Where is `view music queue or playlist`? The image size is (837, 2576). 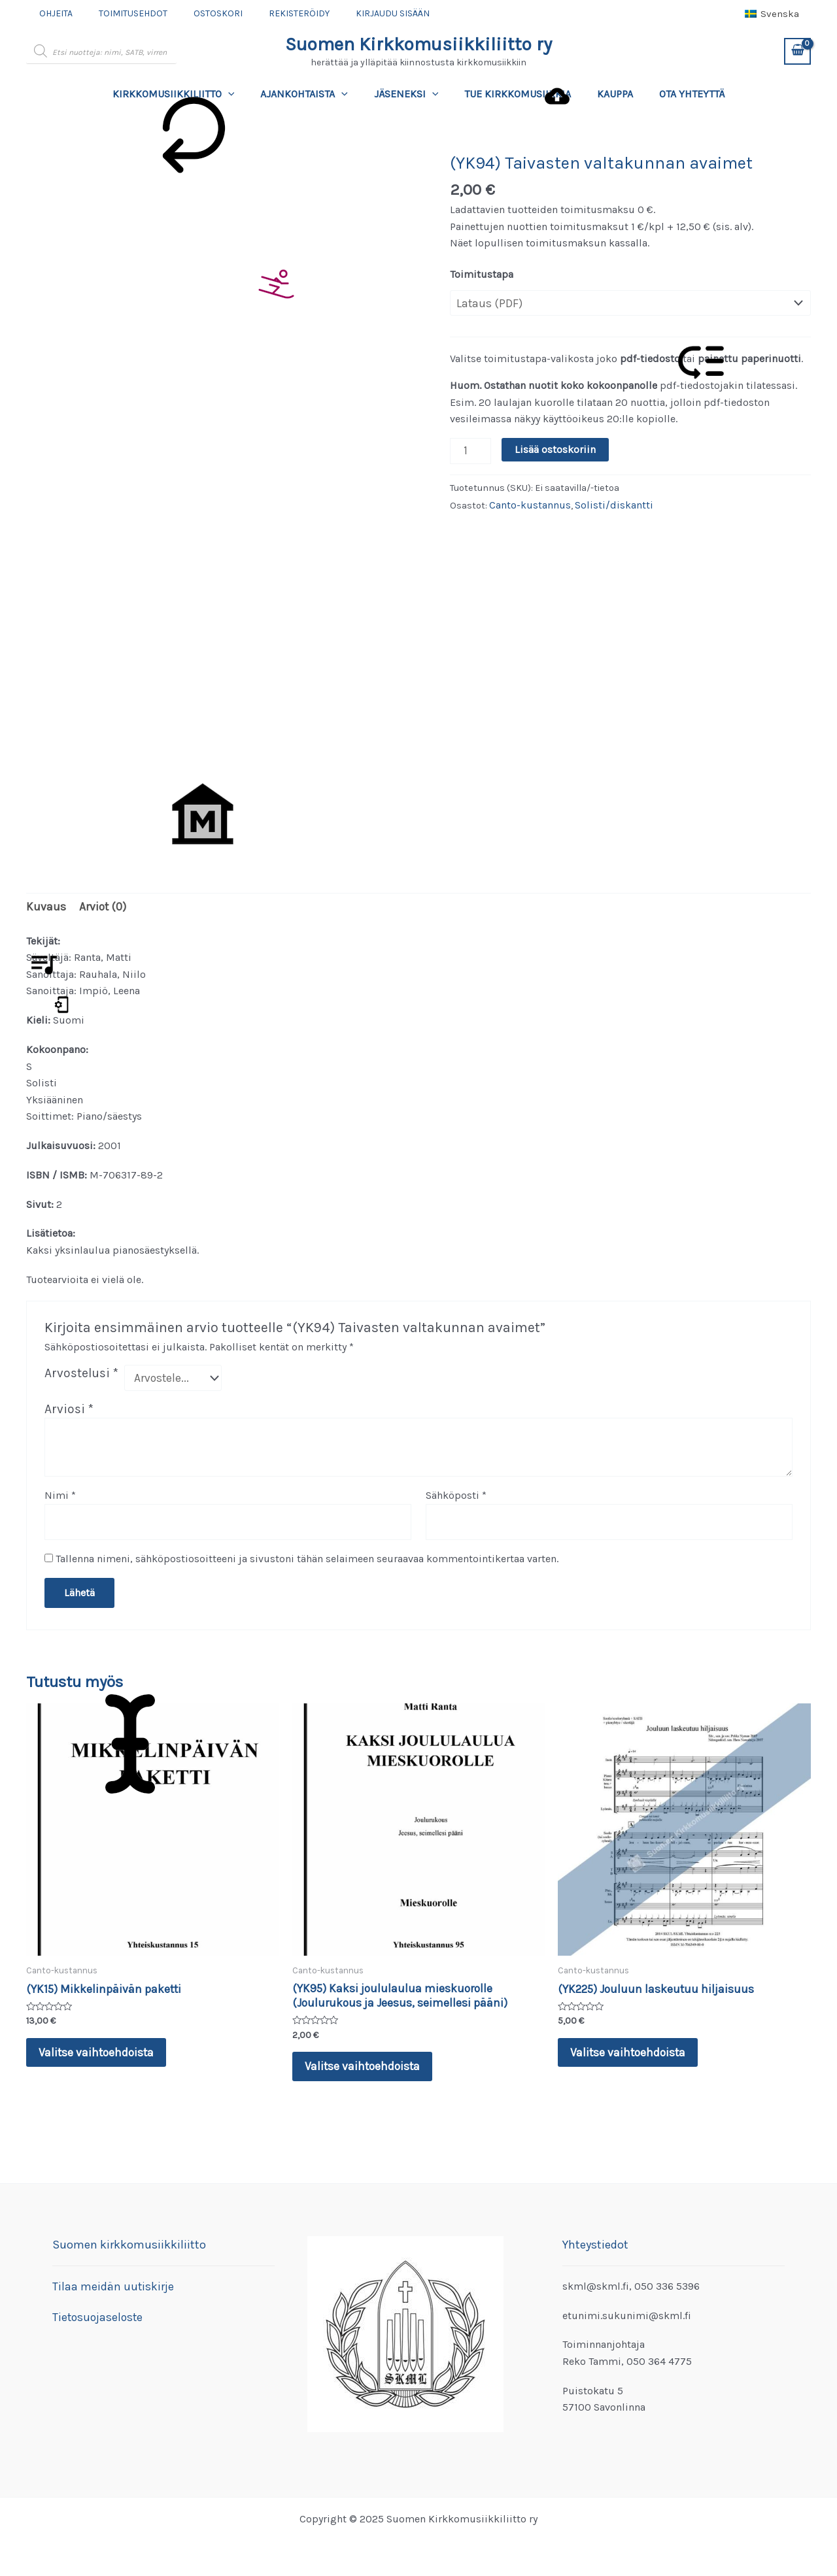 view music queue or playlist is located at coordinates (43, 963).